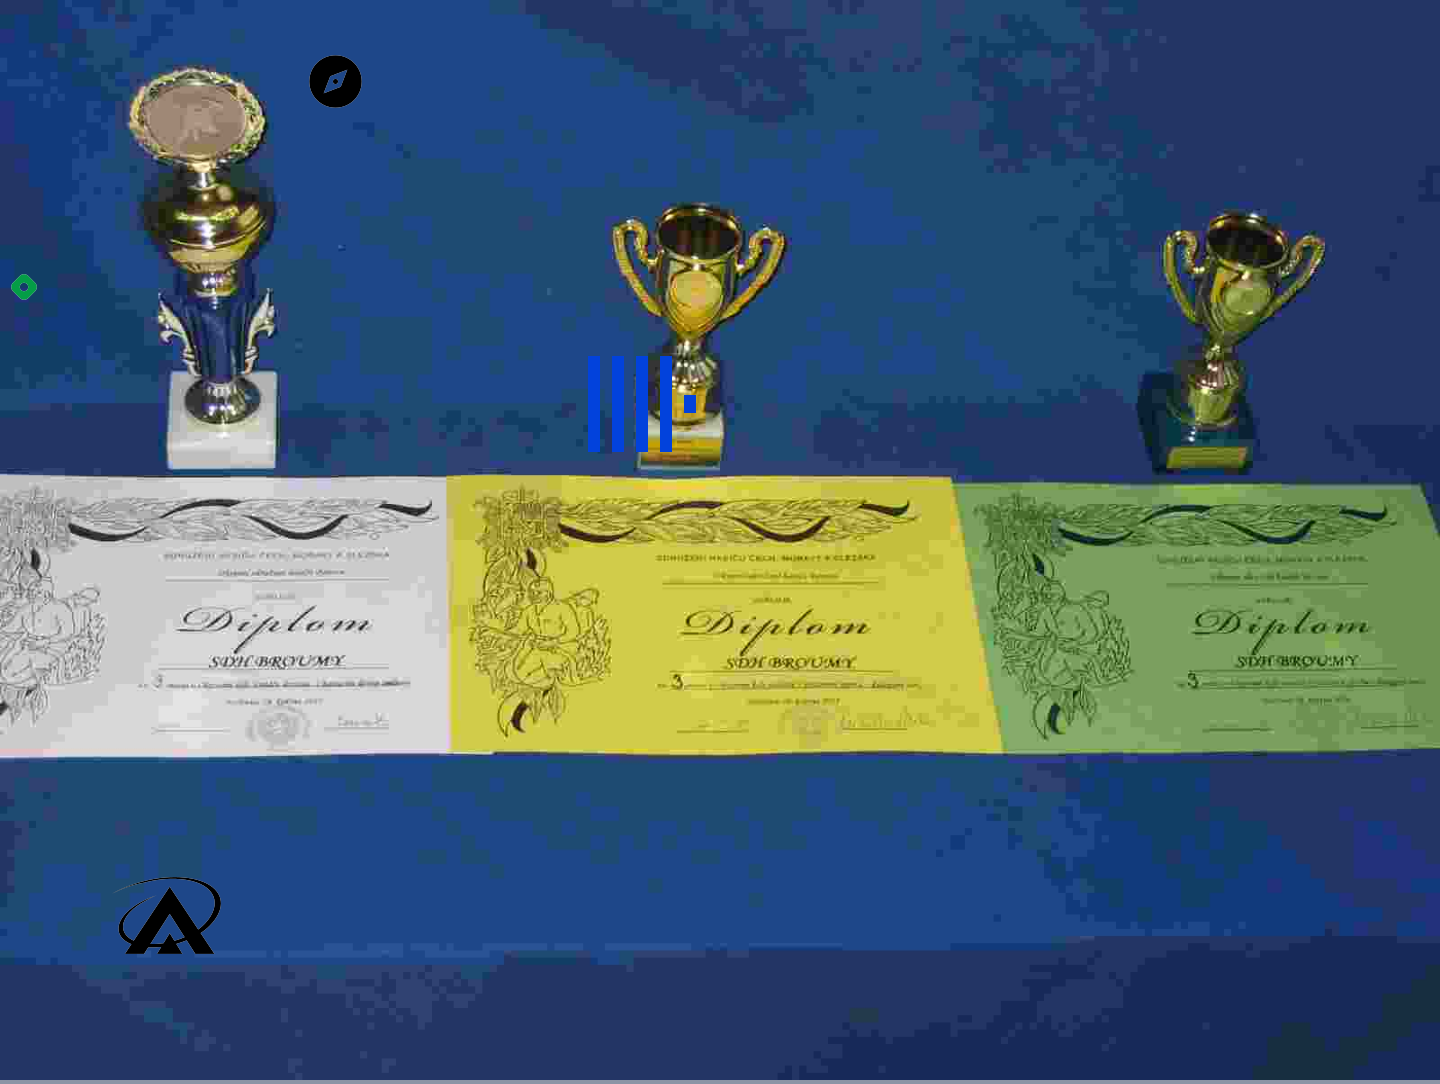 The width and height of the screenshot is (1440, 1084). What do you see at coordinates (642, 404) in the screenshot?
I see `clickhouse database service logo` at bounding box center [642, 404].